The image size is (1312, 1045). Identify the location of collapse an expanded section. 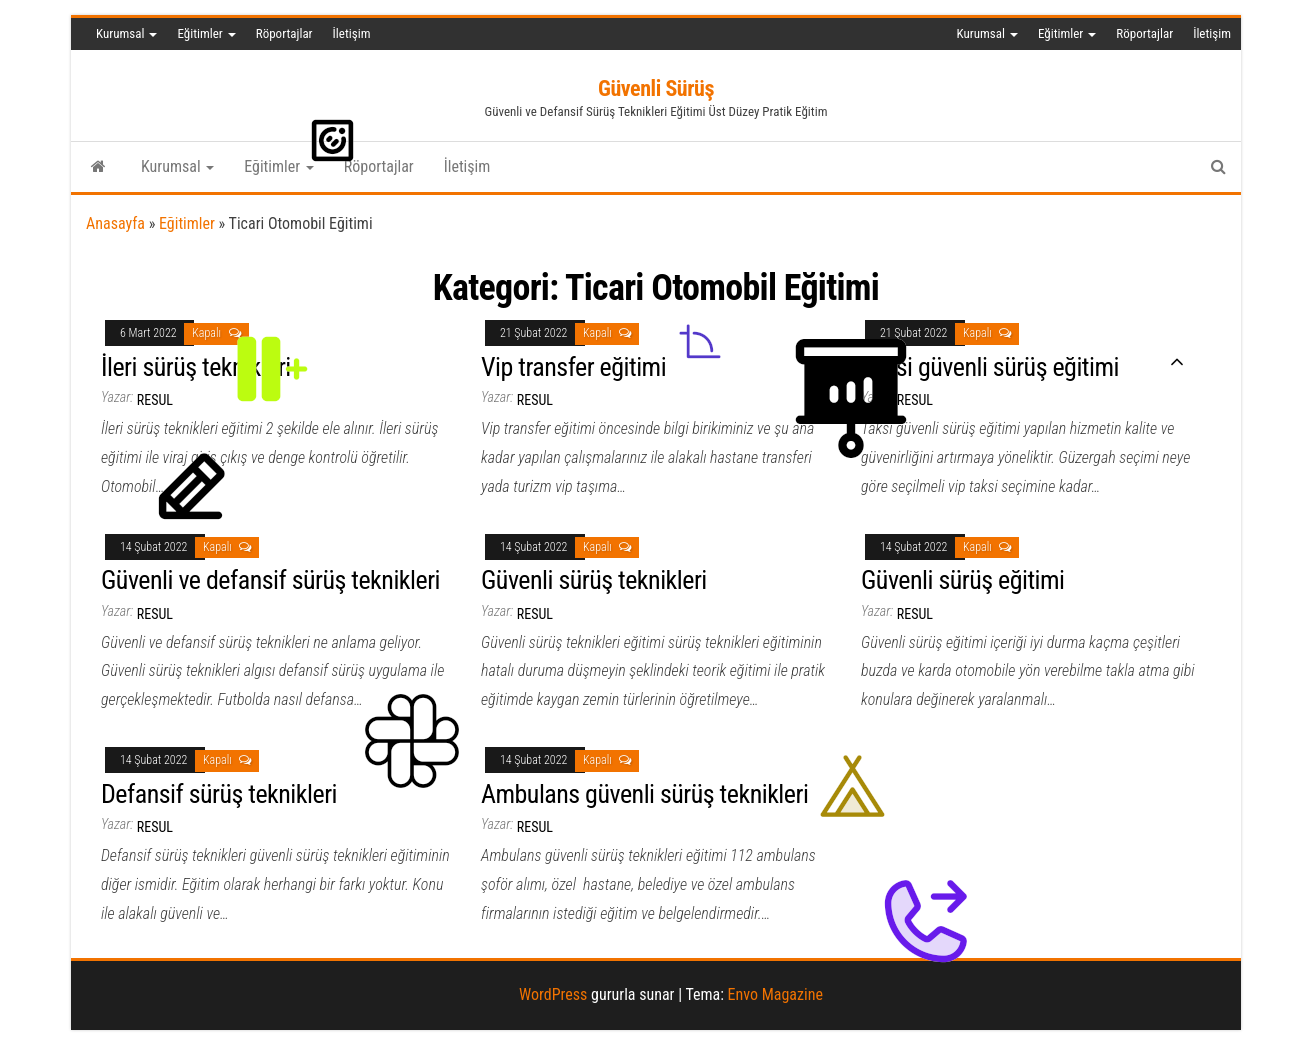
(1177, 365).